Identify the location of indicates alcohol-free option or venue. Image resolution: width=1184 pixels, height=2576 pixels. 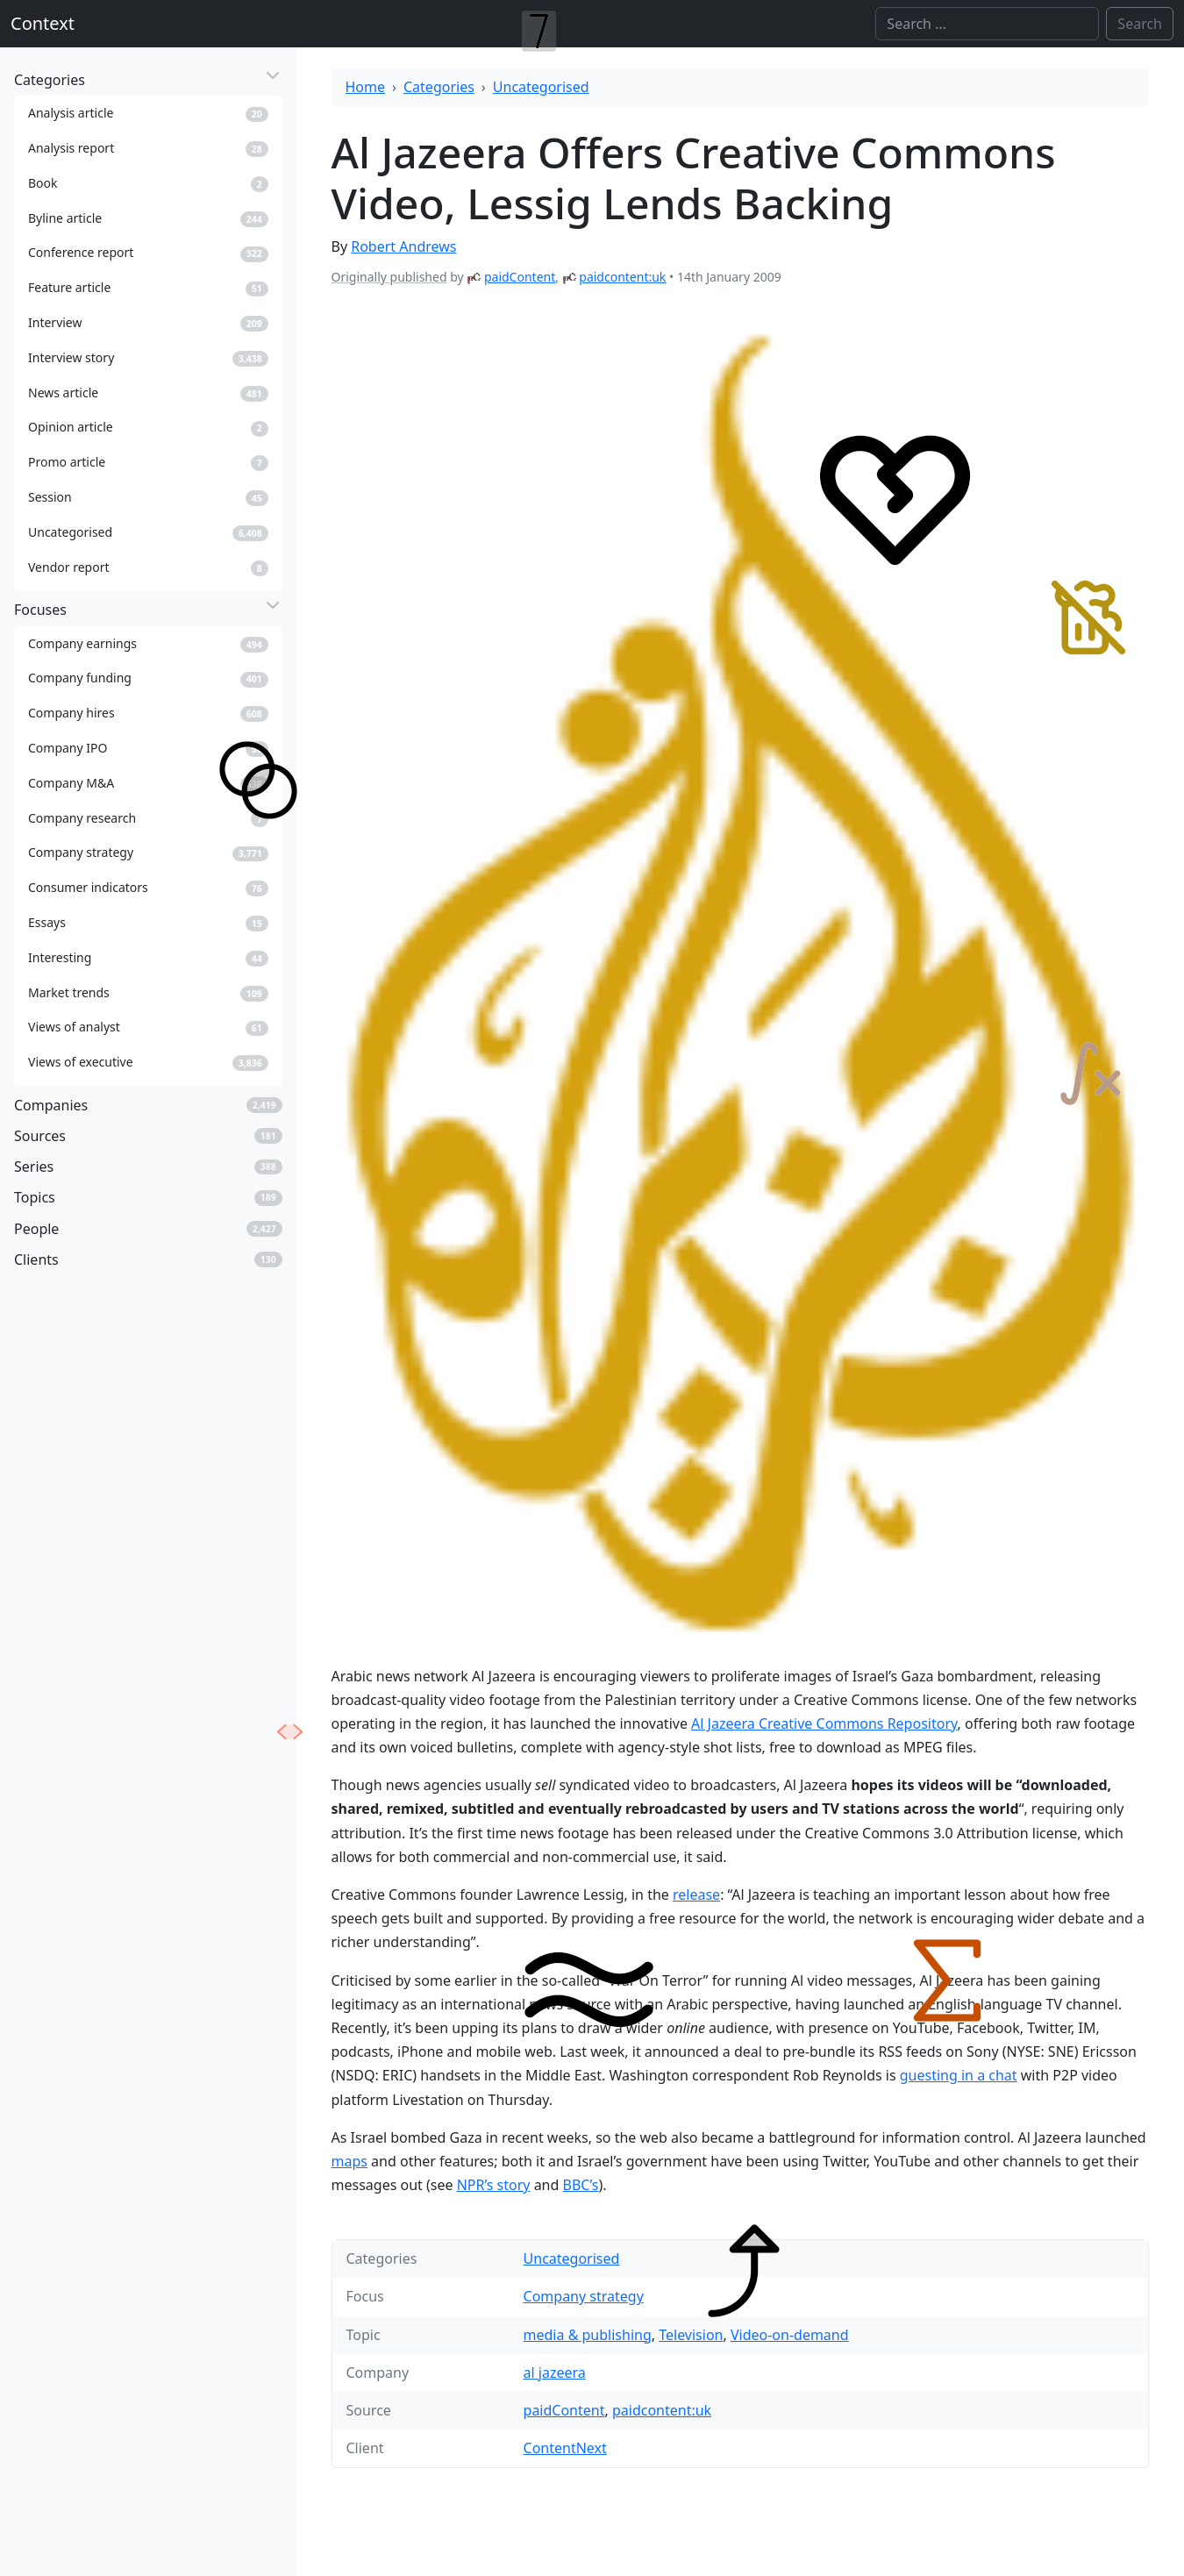
(1088, 617).